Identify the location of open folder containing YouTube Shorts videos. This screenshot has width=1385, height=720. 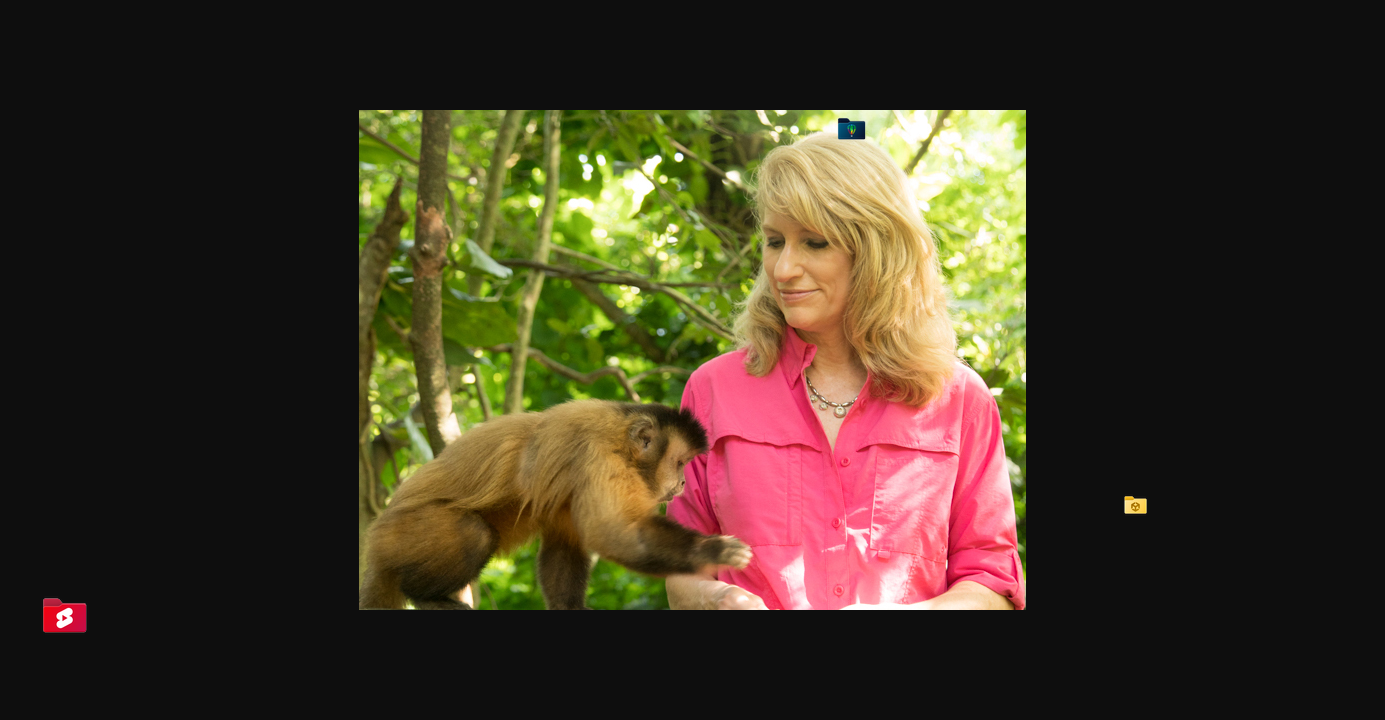
(64, 616).